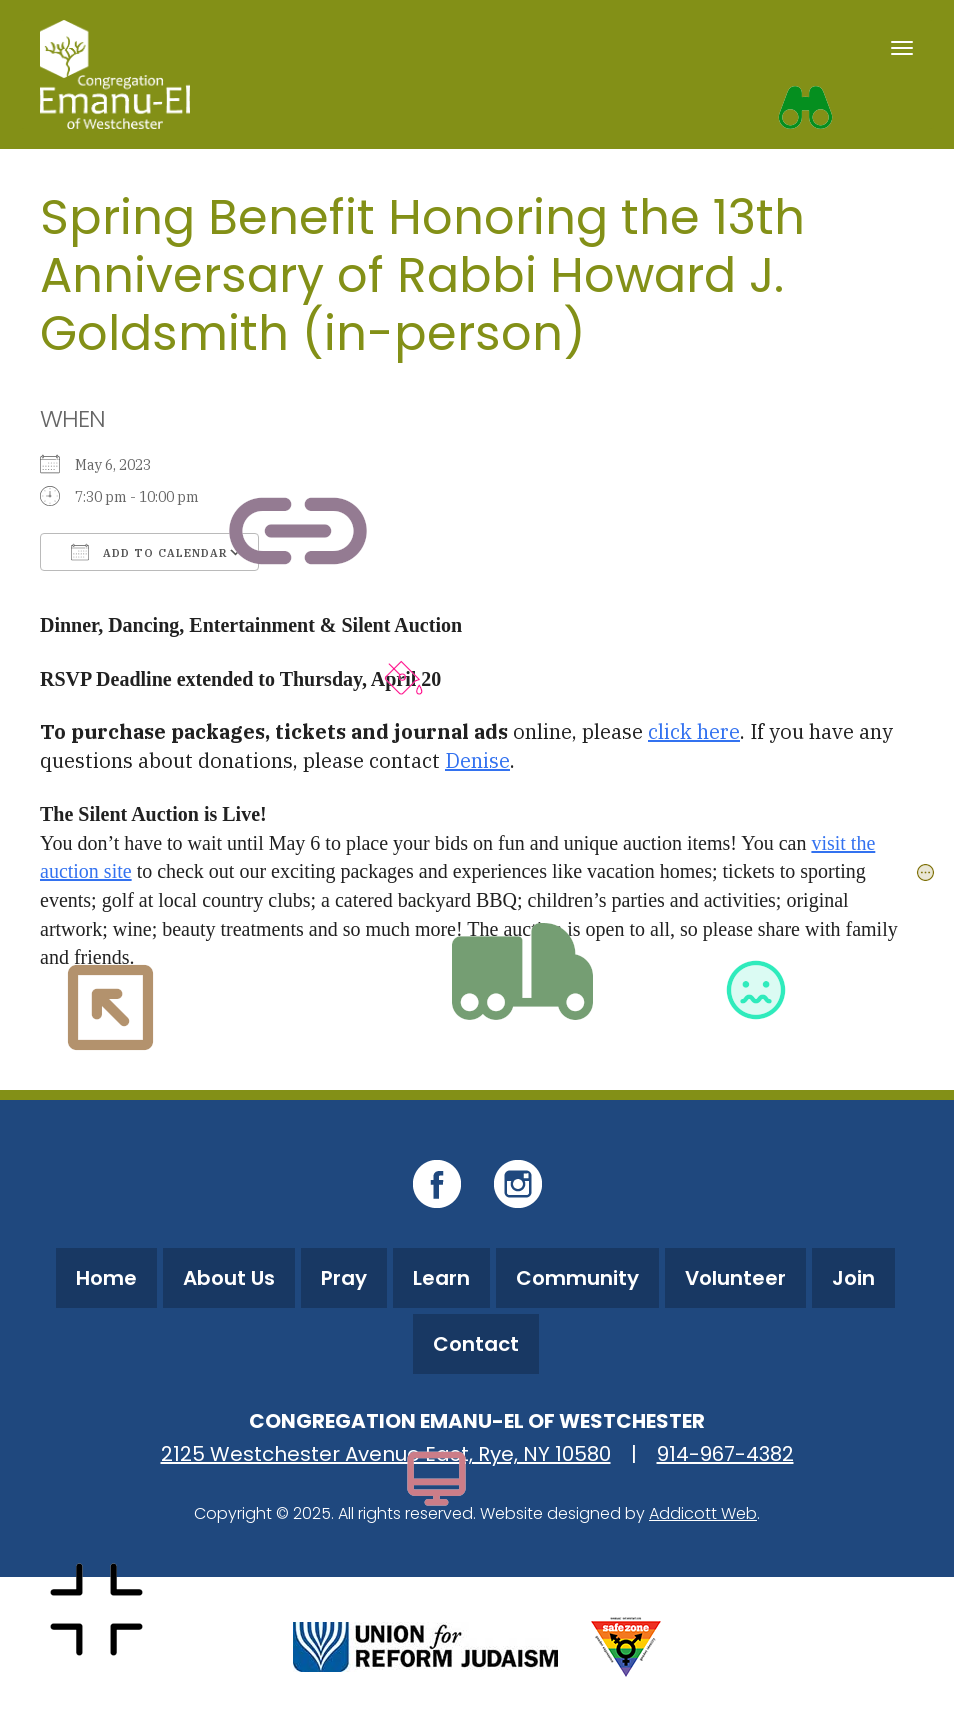 This screenshot has width=954, height=1717. Describe the element at coordinates (522, 971) in the screenshot. I see `track shipment or delivery status` at that location.